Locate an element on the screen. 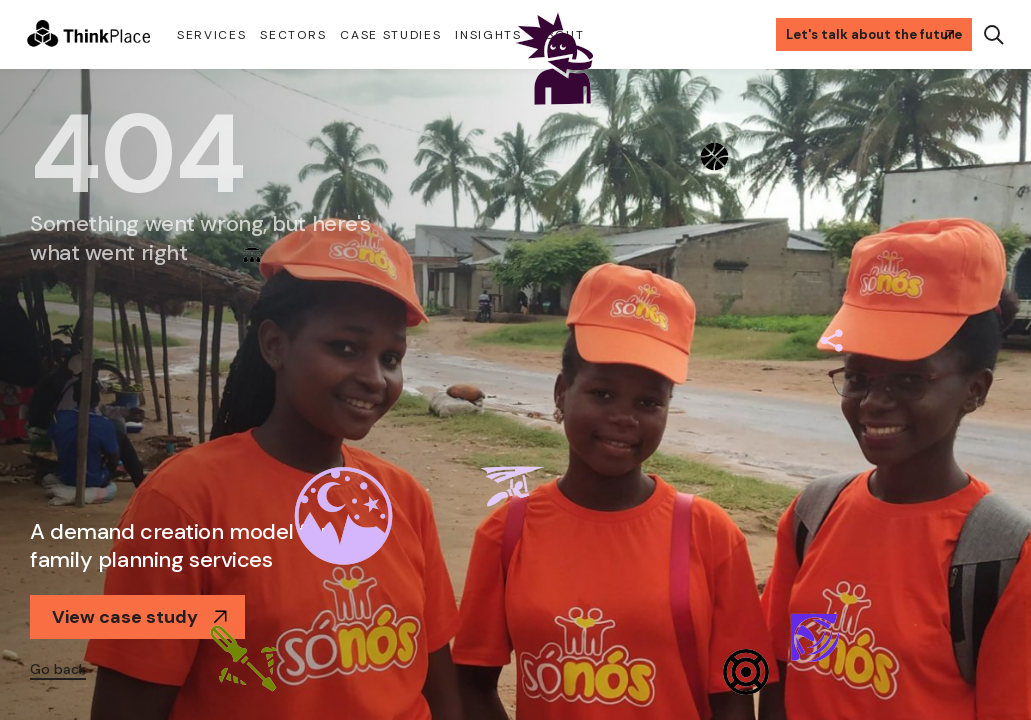  access hang gliding or aerial sports activities is located at coordinates (512, 486).